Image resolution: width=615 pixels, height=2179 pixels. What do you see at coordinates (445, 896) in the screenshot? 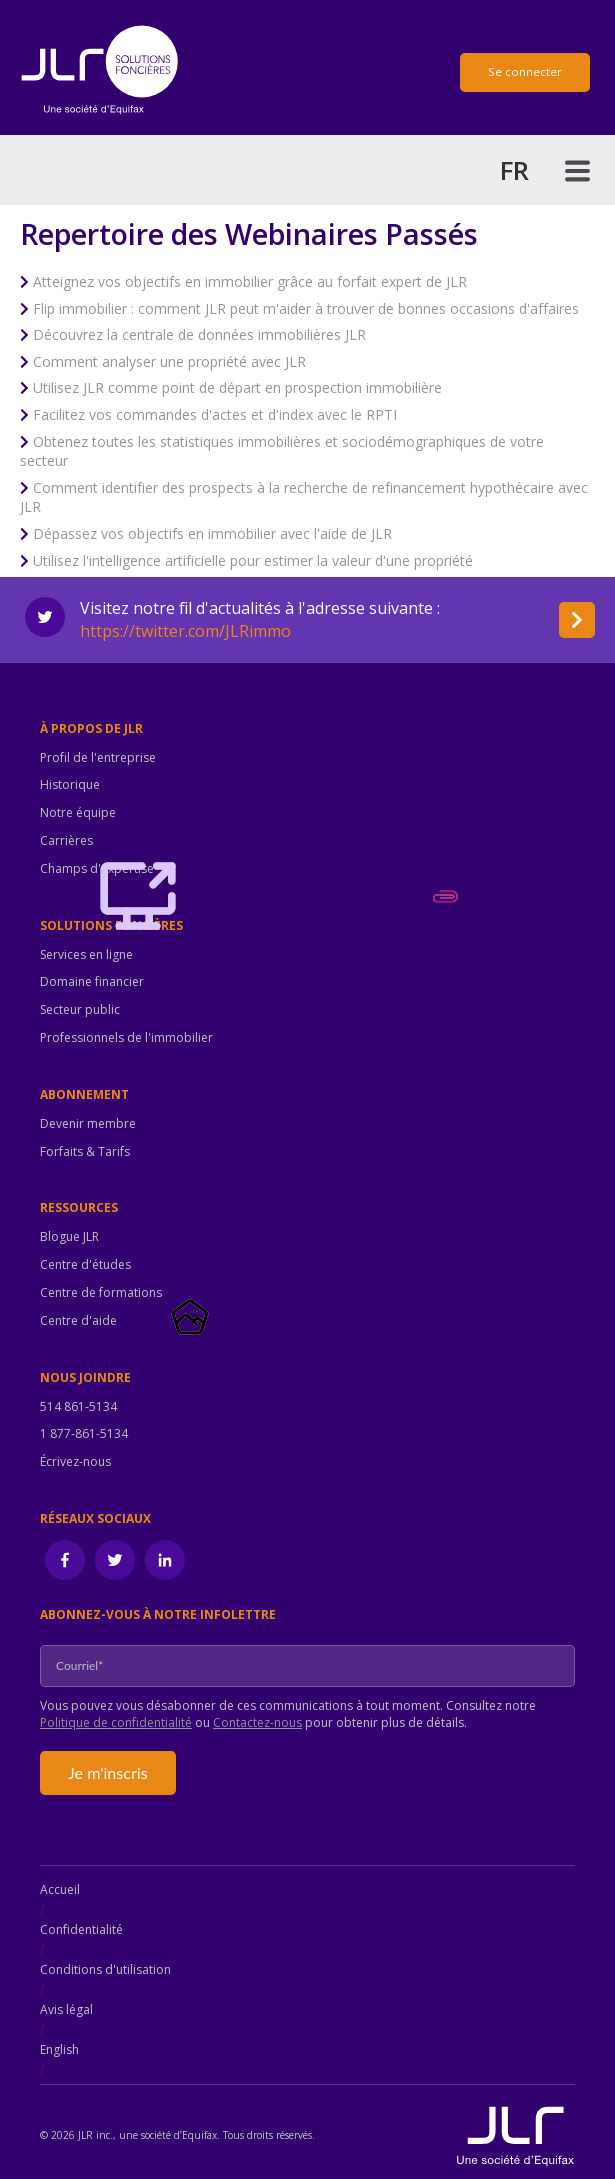
I see `attach a file to your message` at bounding box center [445, 896].